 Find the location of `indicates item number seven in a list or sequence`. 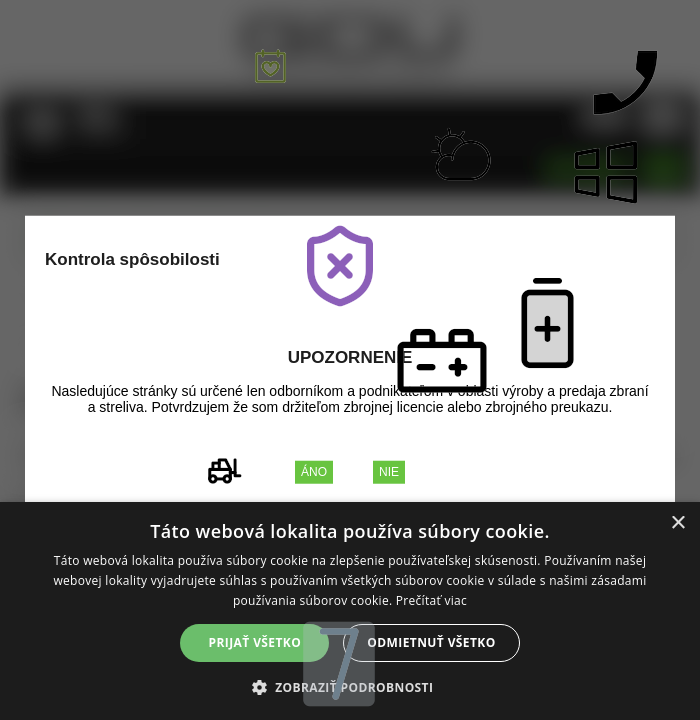

indicates item number seven in a list or sequence is located at coordinates (339, 664).